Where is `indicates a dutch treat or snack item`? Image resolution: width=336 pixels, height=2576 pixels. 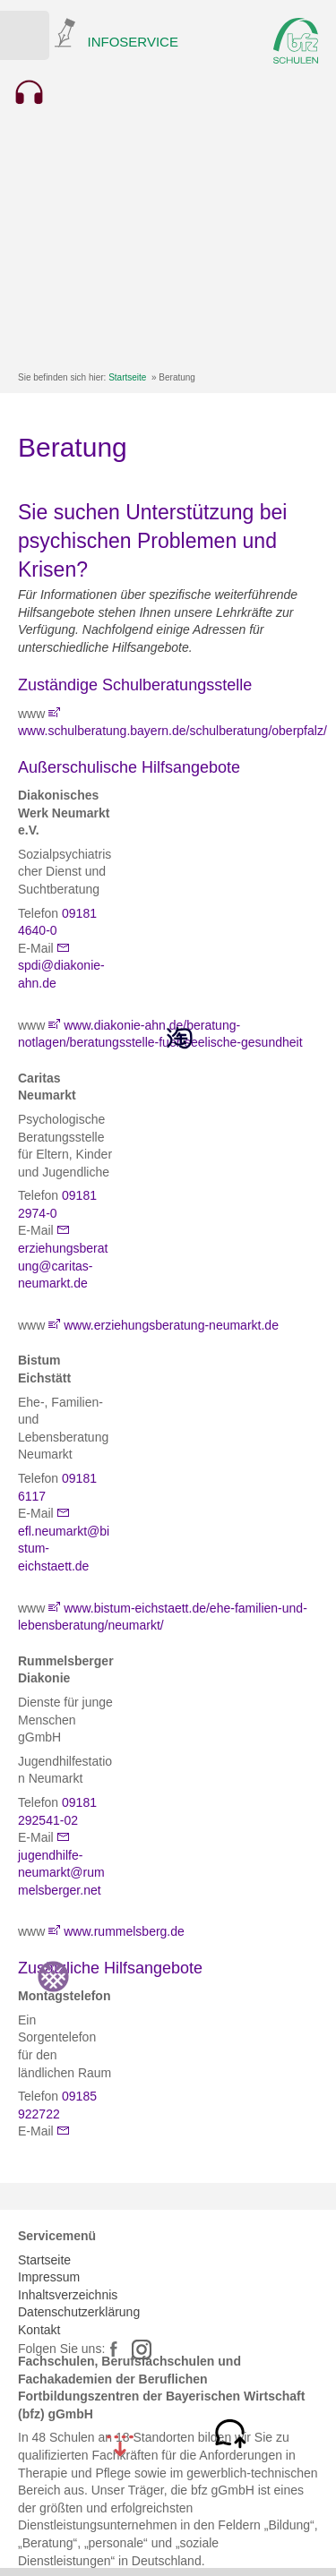 indicates a dutch treat or snack item is located at coordinates (53, 1976).